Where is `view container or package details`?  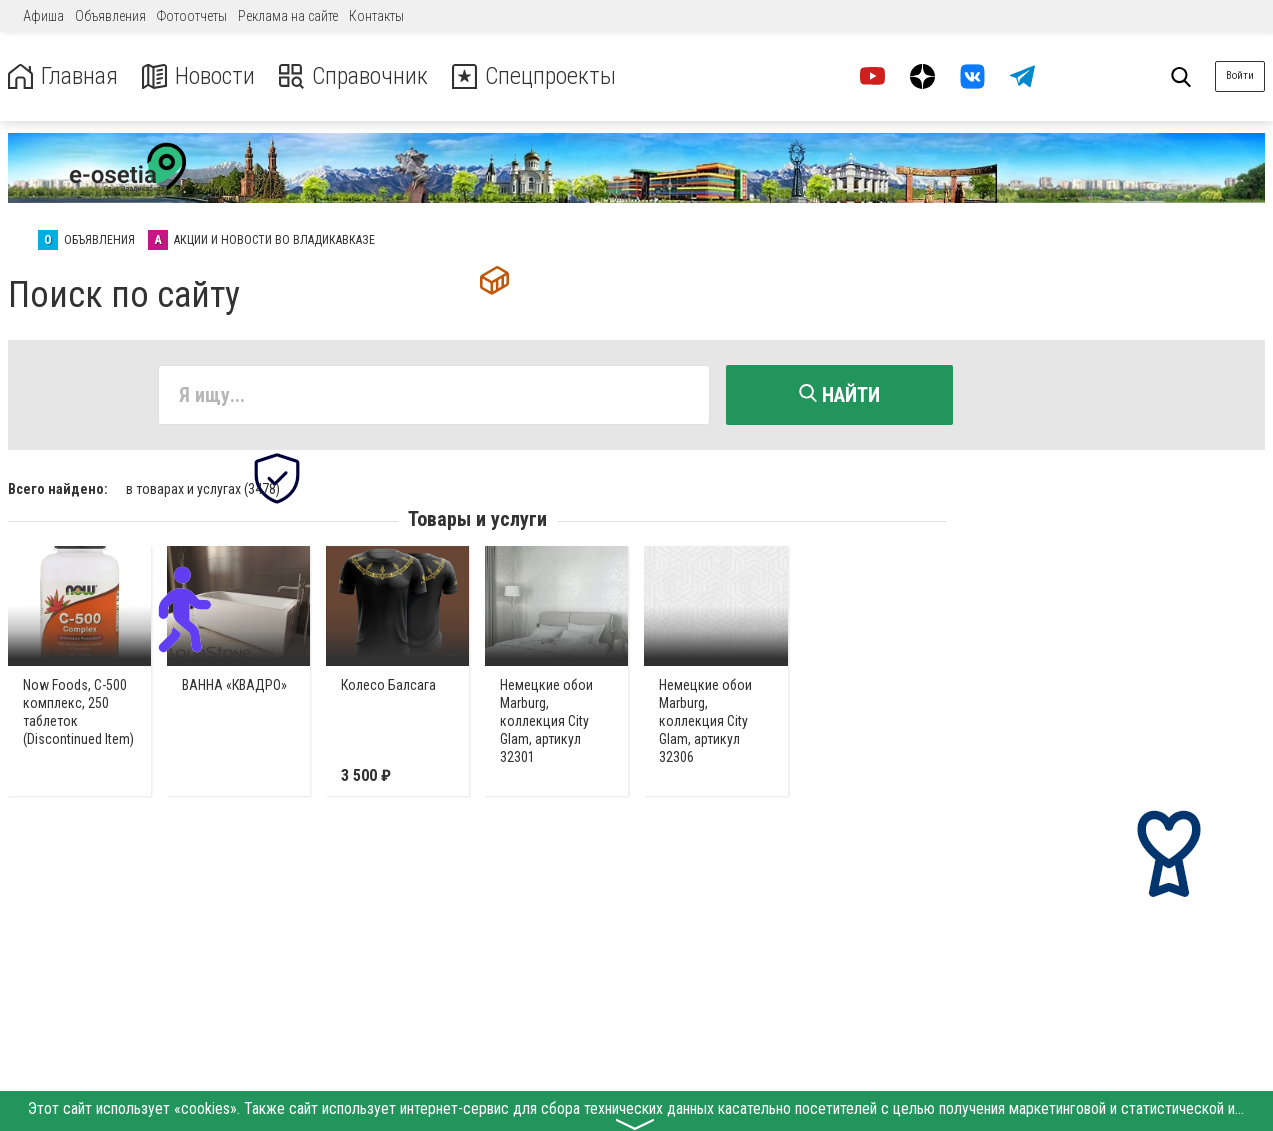
view container or package details is located at coordinates (494, 280).